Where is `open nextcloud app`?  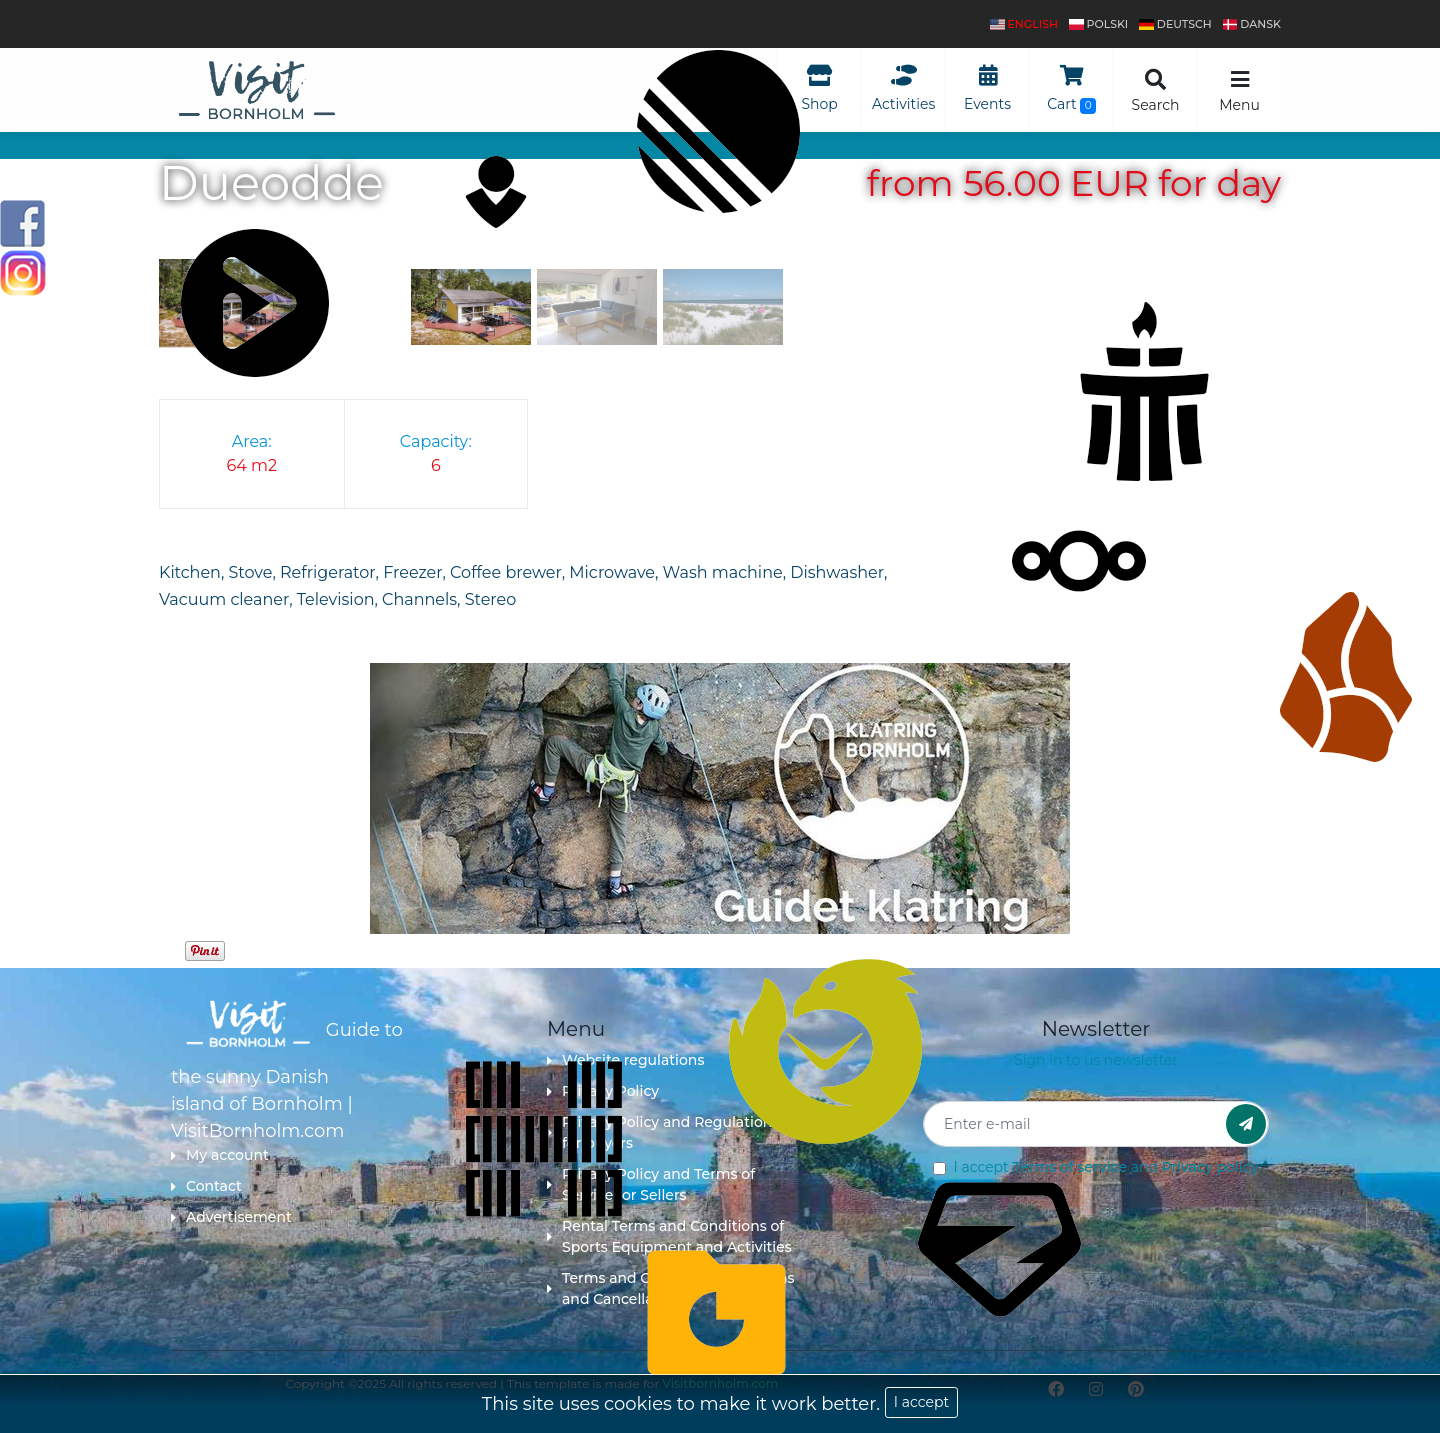 open nextcloud app is located at coordinates (1079, 561).